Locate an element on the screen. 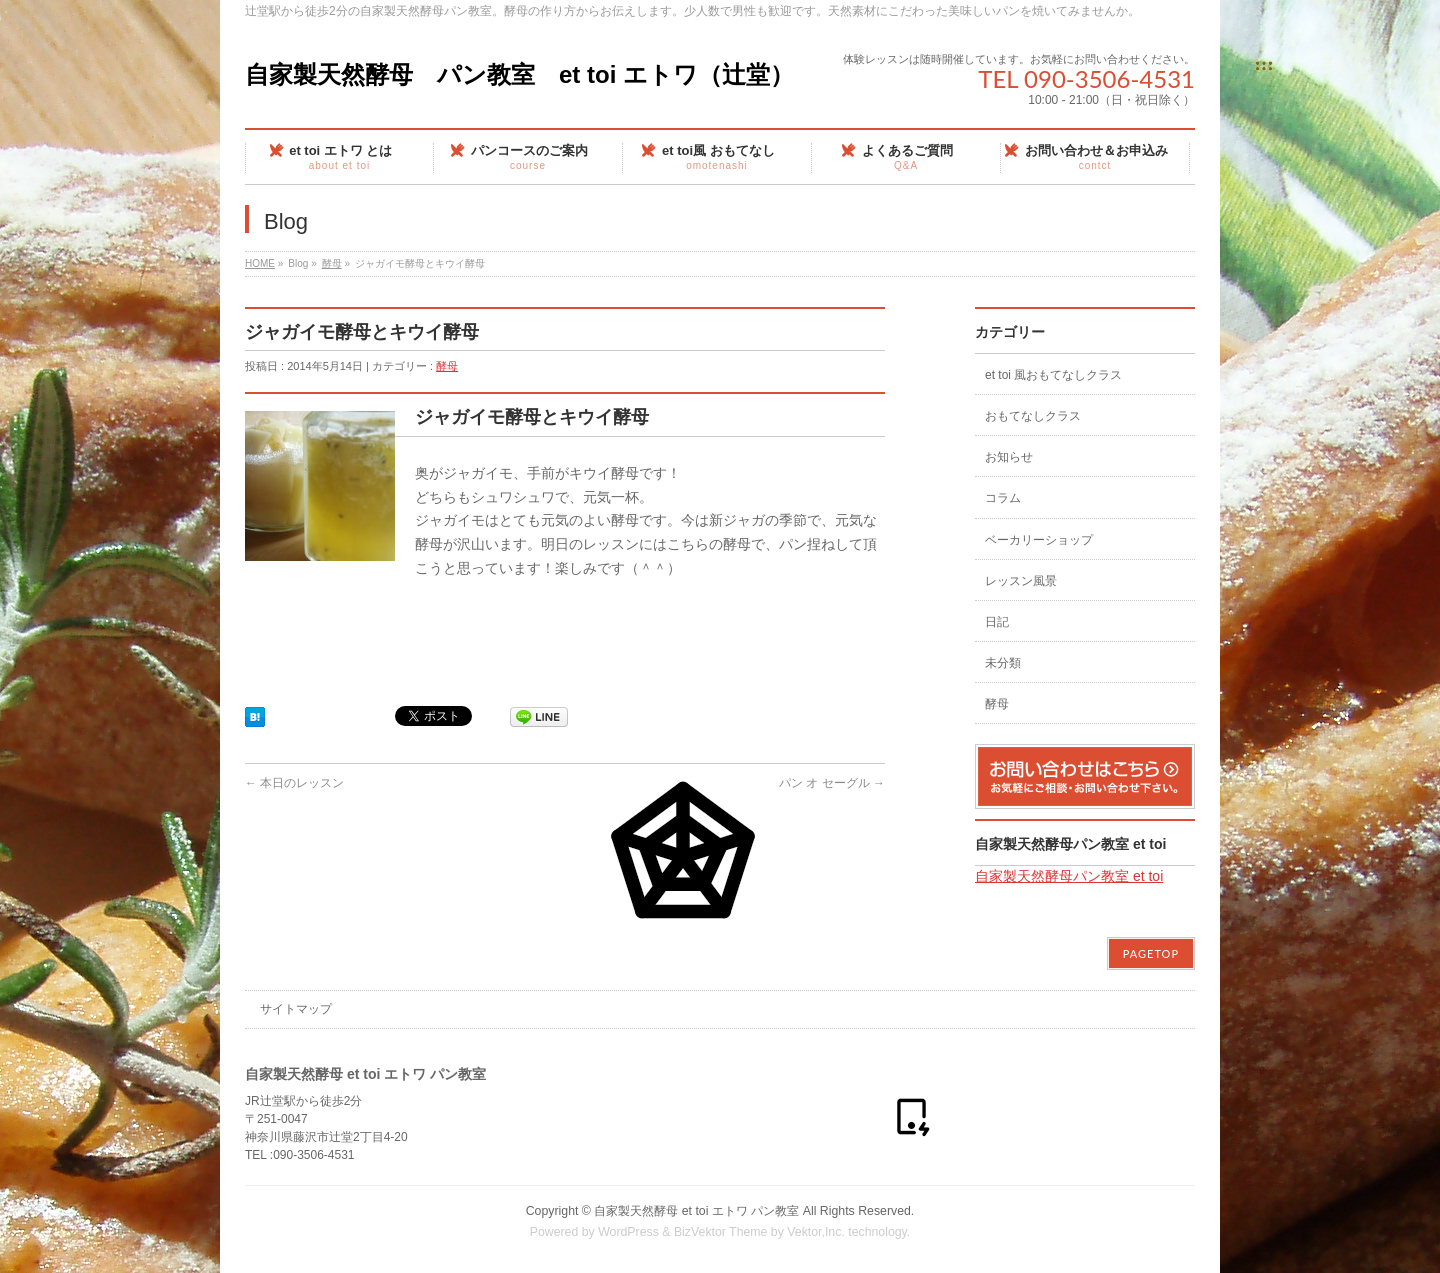 The width and height of the screenshot is (1440, 1273). view radar chart analytics is located at coordinates (683, 850).